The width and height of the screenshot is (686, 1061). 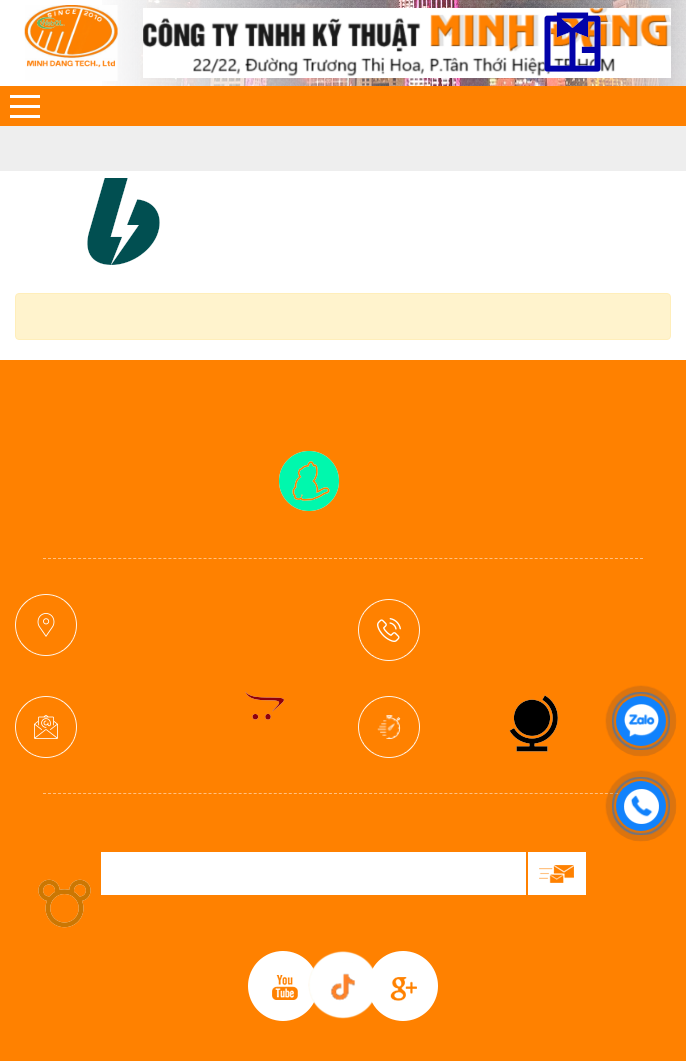 What do you see at coordinates (264, 705) in the screenshot?
I see `visit the OpenCart e-commerce platform` at bounding box center [264, 705].